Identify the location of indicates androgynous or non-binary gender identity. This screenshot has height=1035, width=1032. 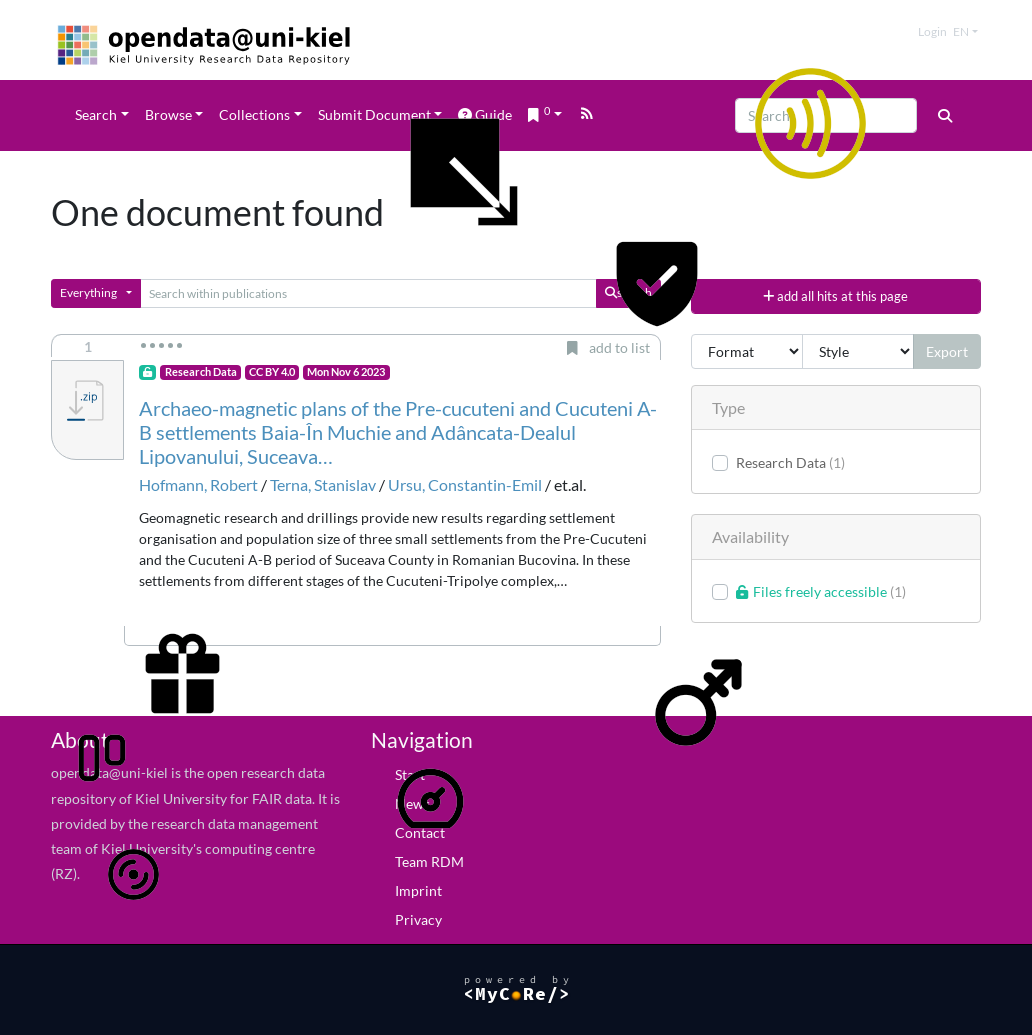
(701, 700).